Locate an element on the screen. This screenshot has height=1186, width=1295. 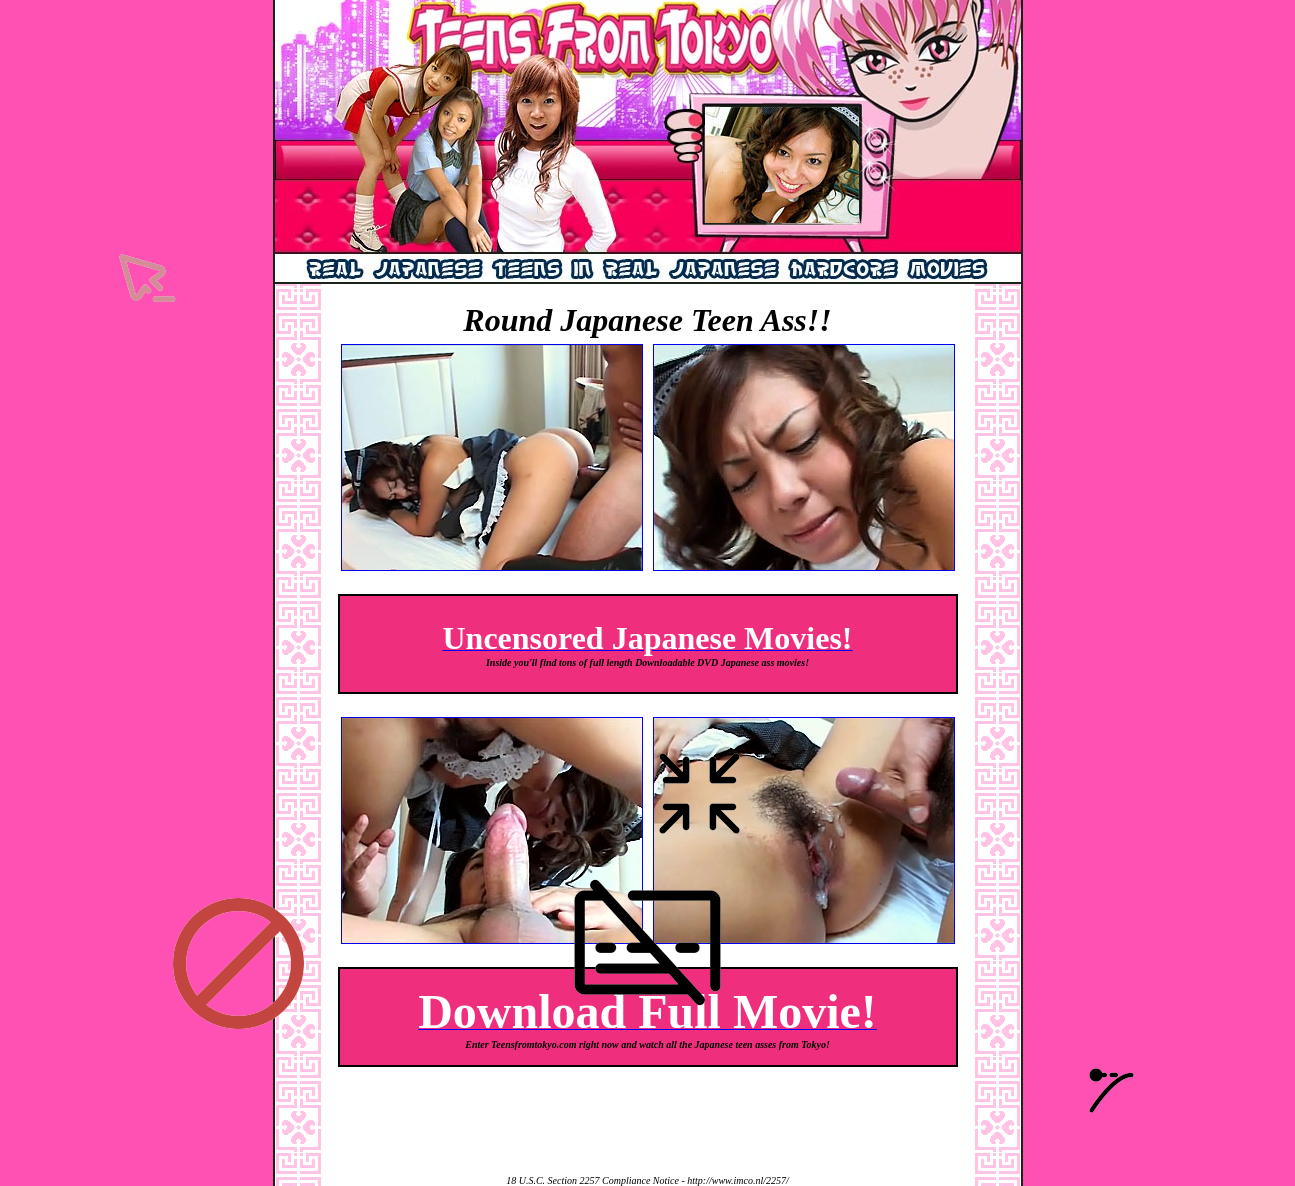
adjust animation easing curve is located at coordinates (1111, 1090).